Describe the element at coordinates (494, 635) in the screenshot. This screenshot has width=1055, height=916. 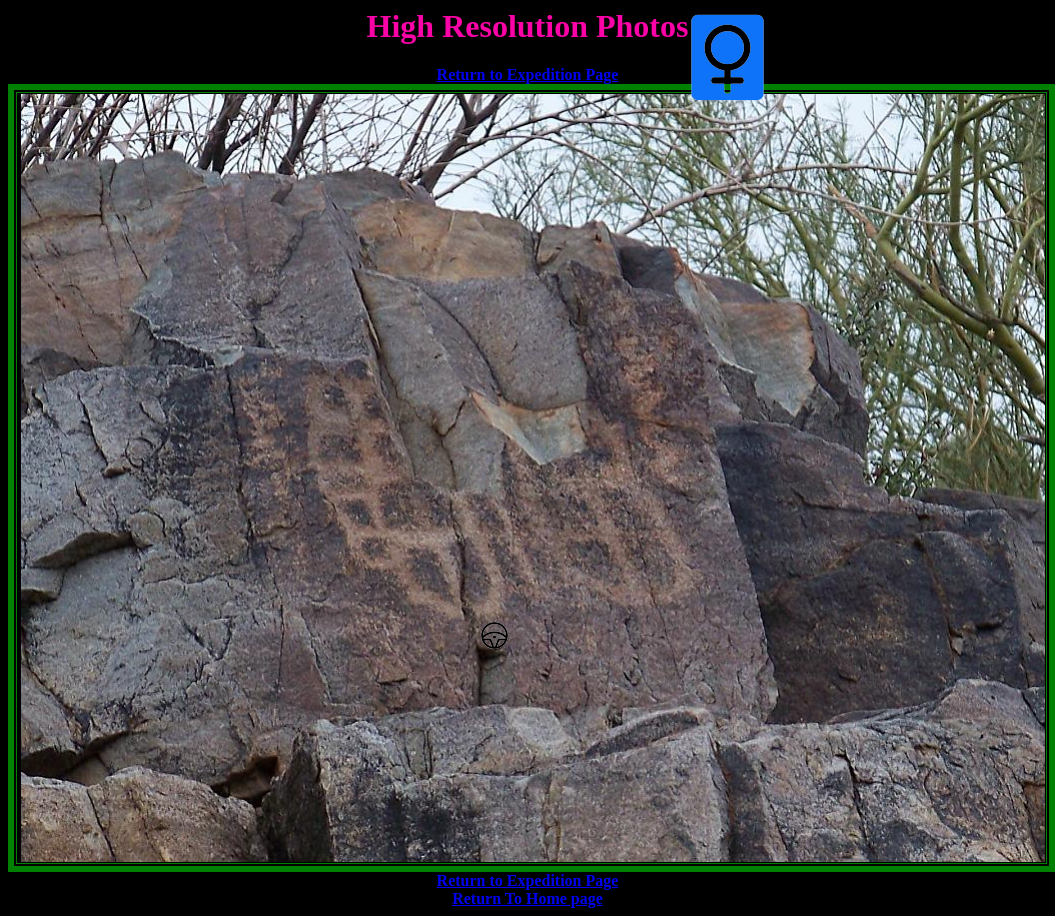
I see `access driving or navigation mode` at that location.